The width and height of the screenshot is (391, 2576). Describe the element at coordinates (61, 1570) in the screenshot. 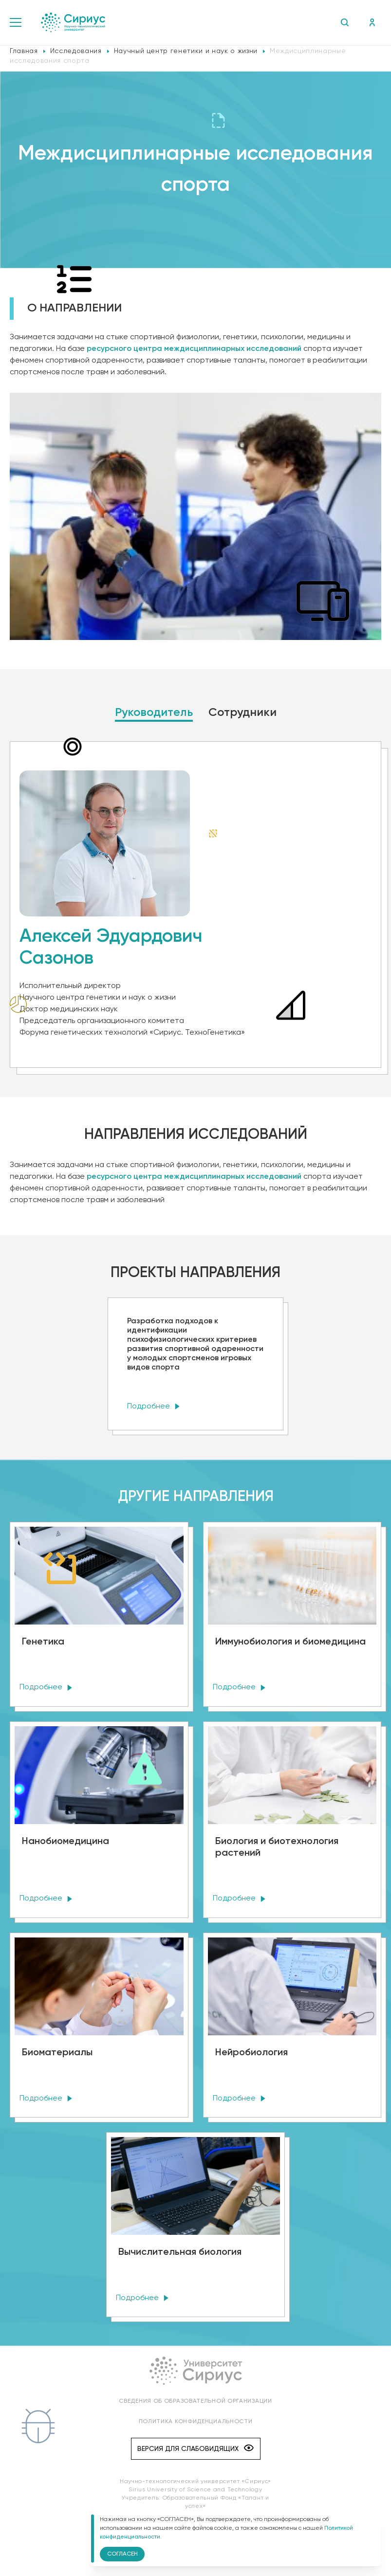

I see `insert a code block or snippet` at that location.